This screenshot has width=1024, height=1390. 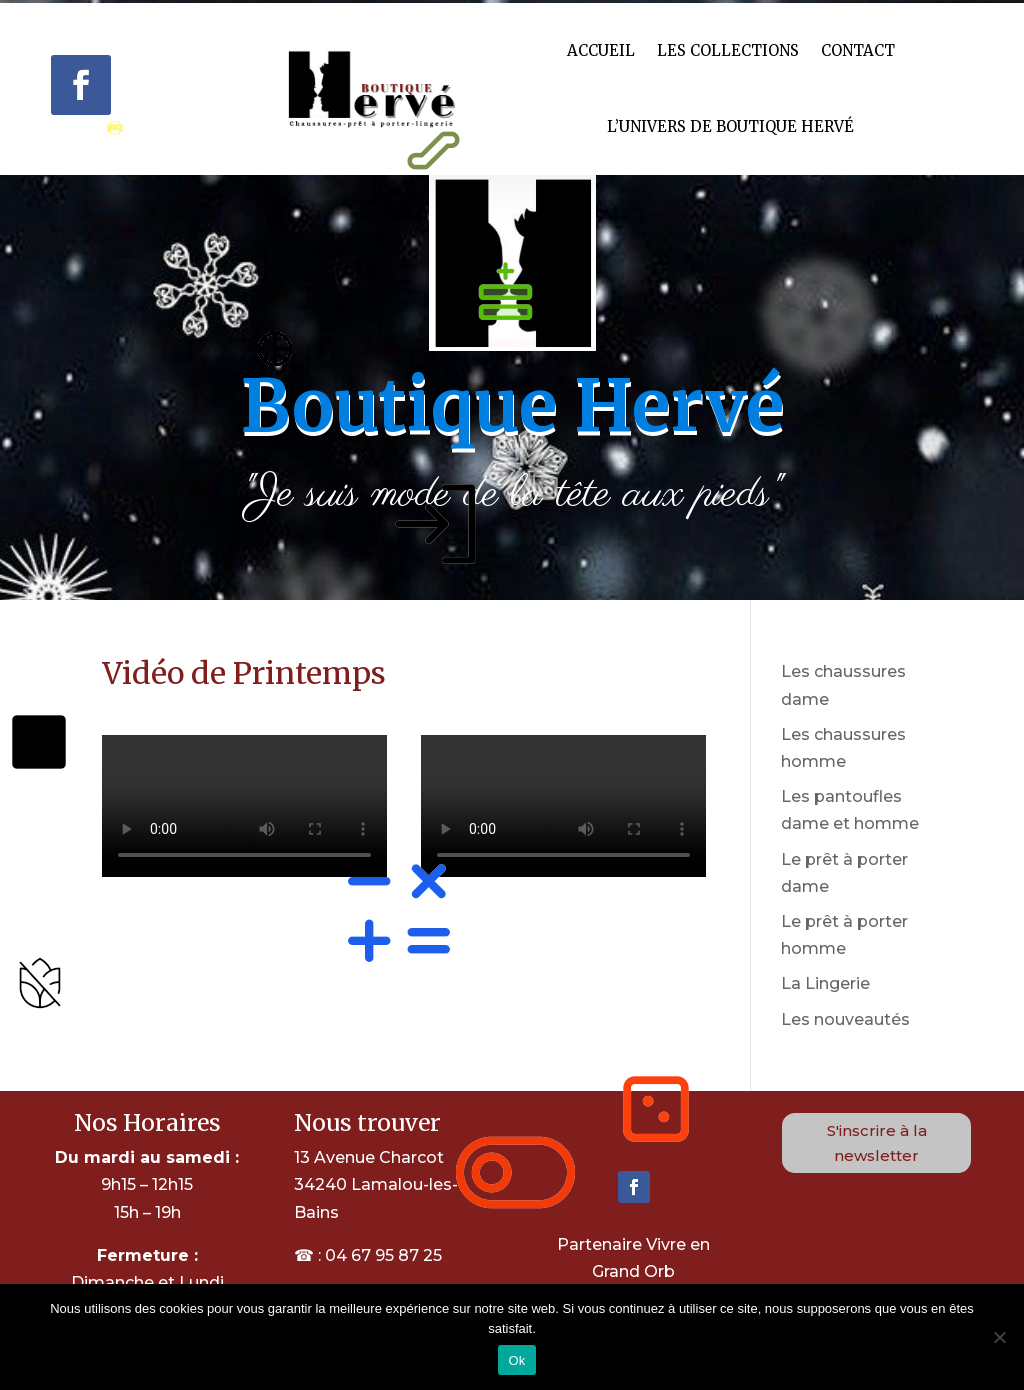 What do you see at coordinates (442, 524) in the screenshot?
I see `sign in to your account` at bounding box center [442, 524].